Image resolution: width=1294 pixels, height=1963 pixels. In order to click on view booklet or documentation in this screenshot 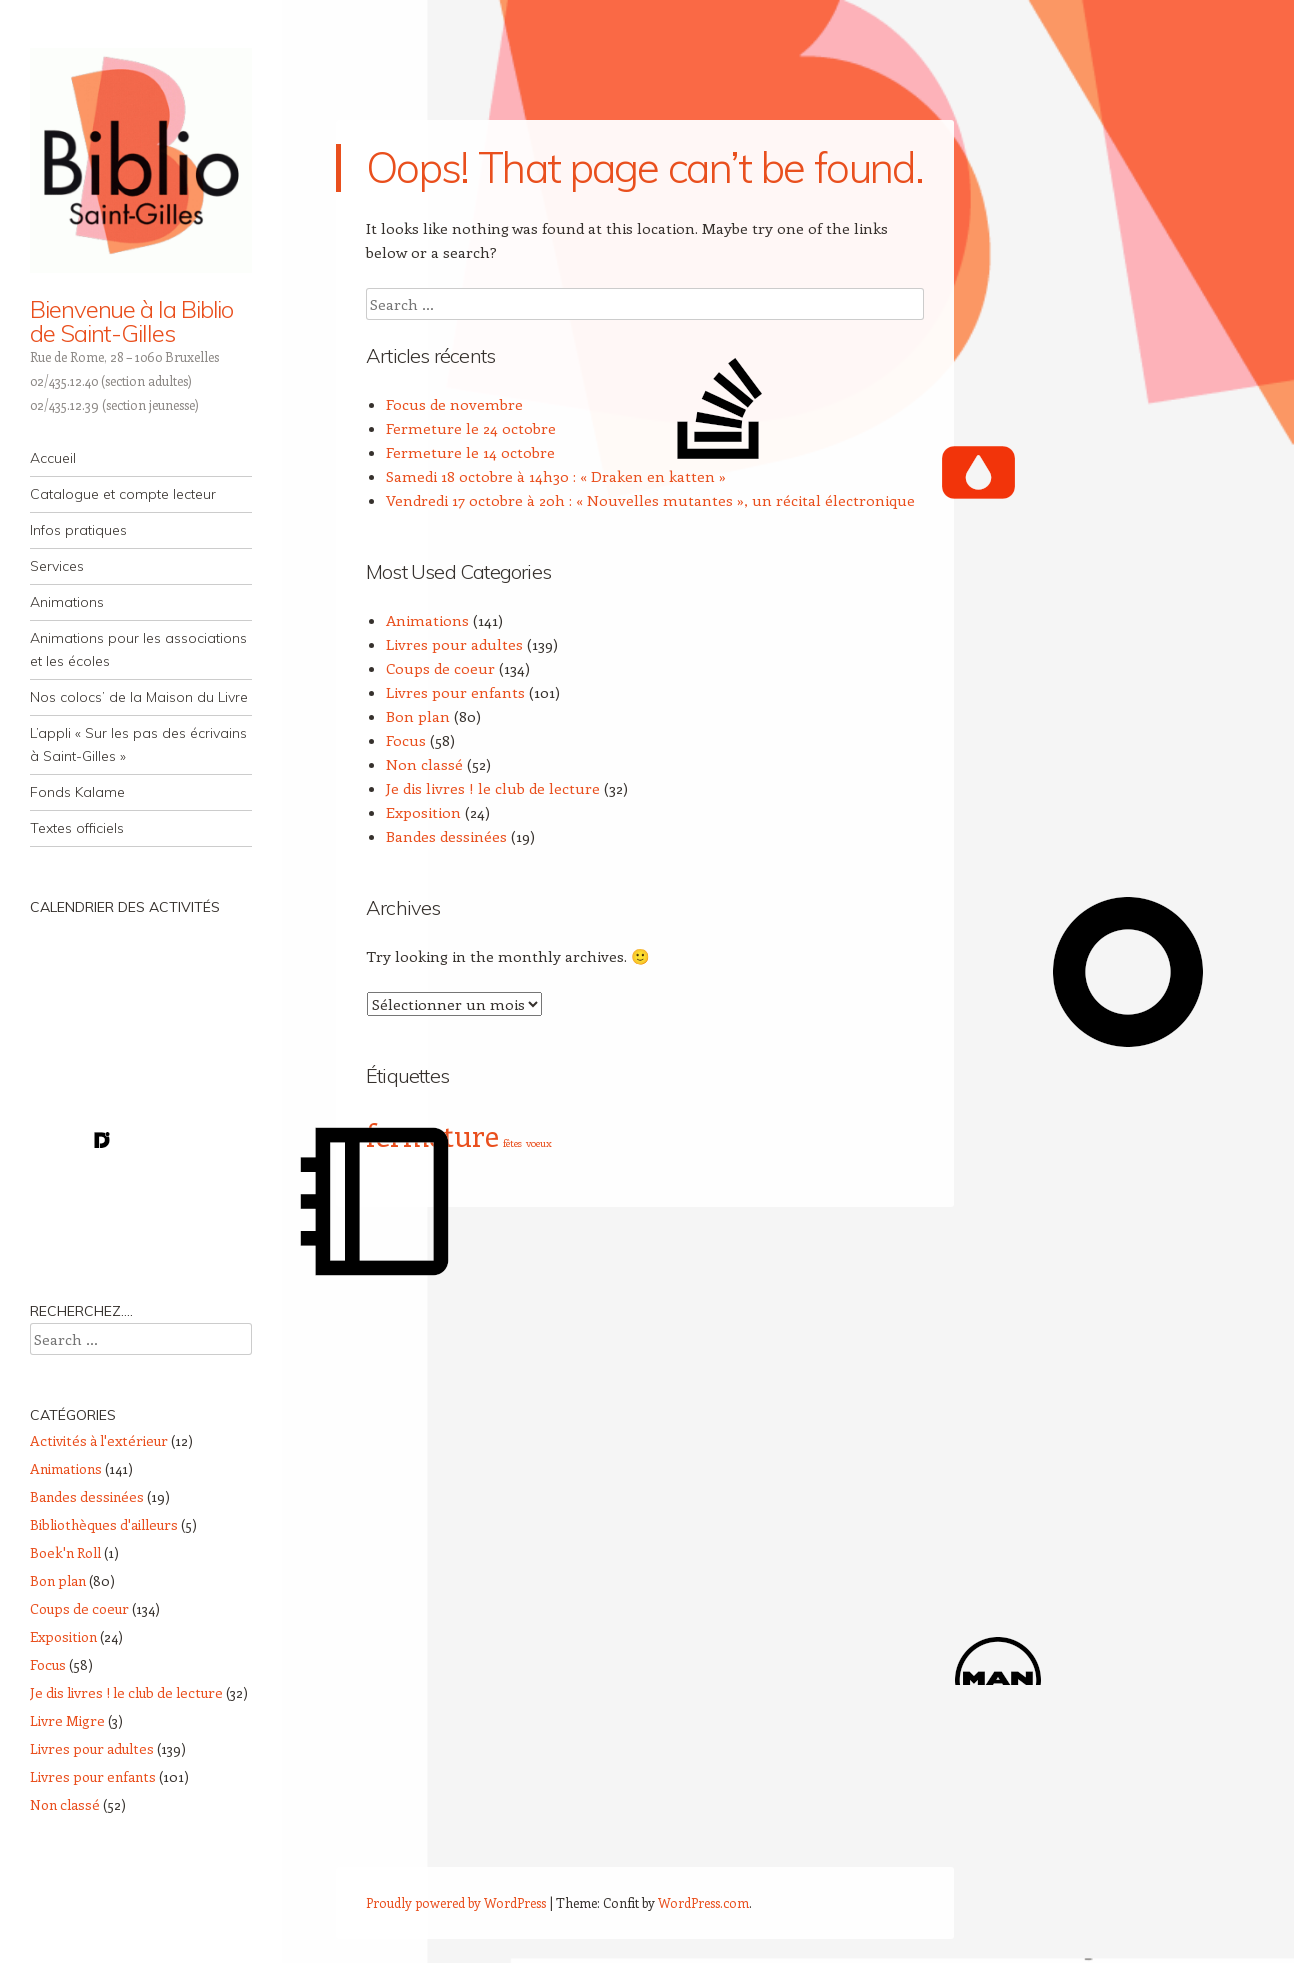, I will do `click(374, 1201)`.